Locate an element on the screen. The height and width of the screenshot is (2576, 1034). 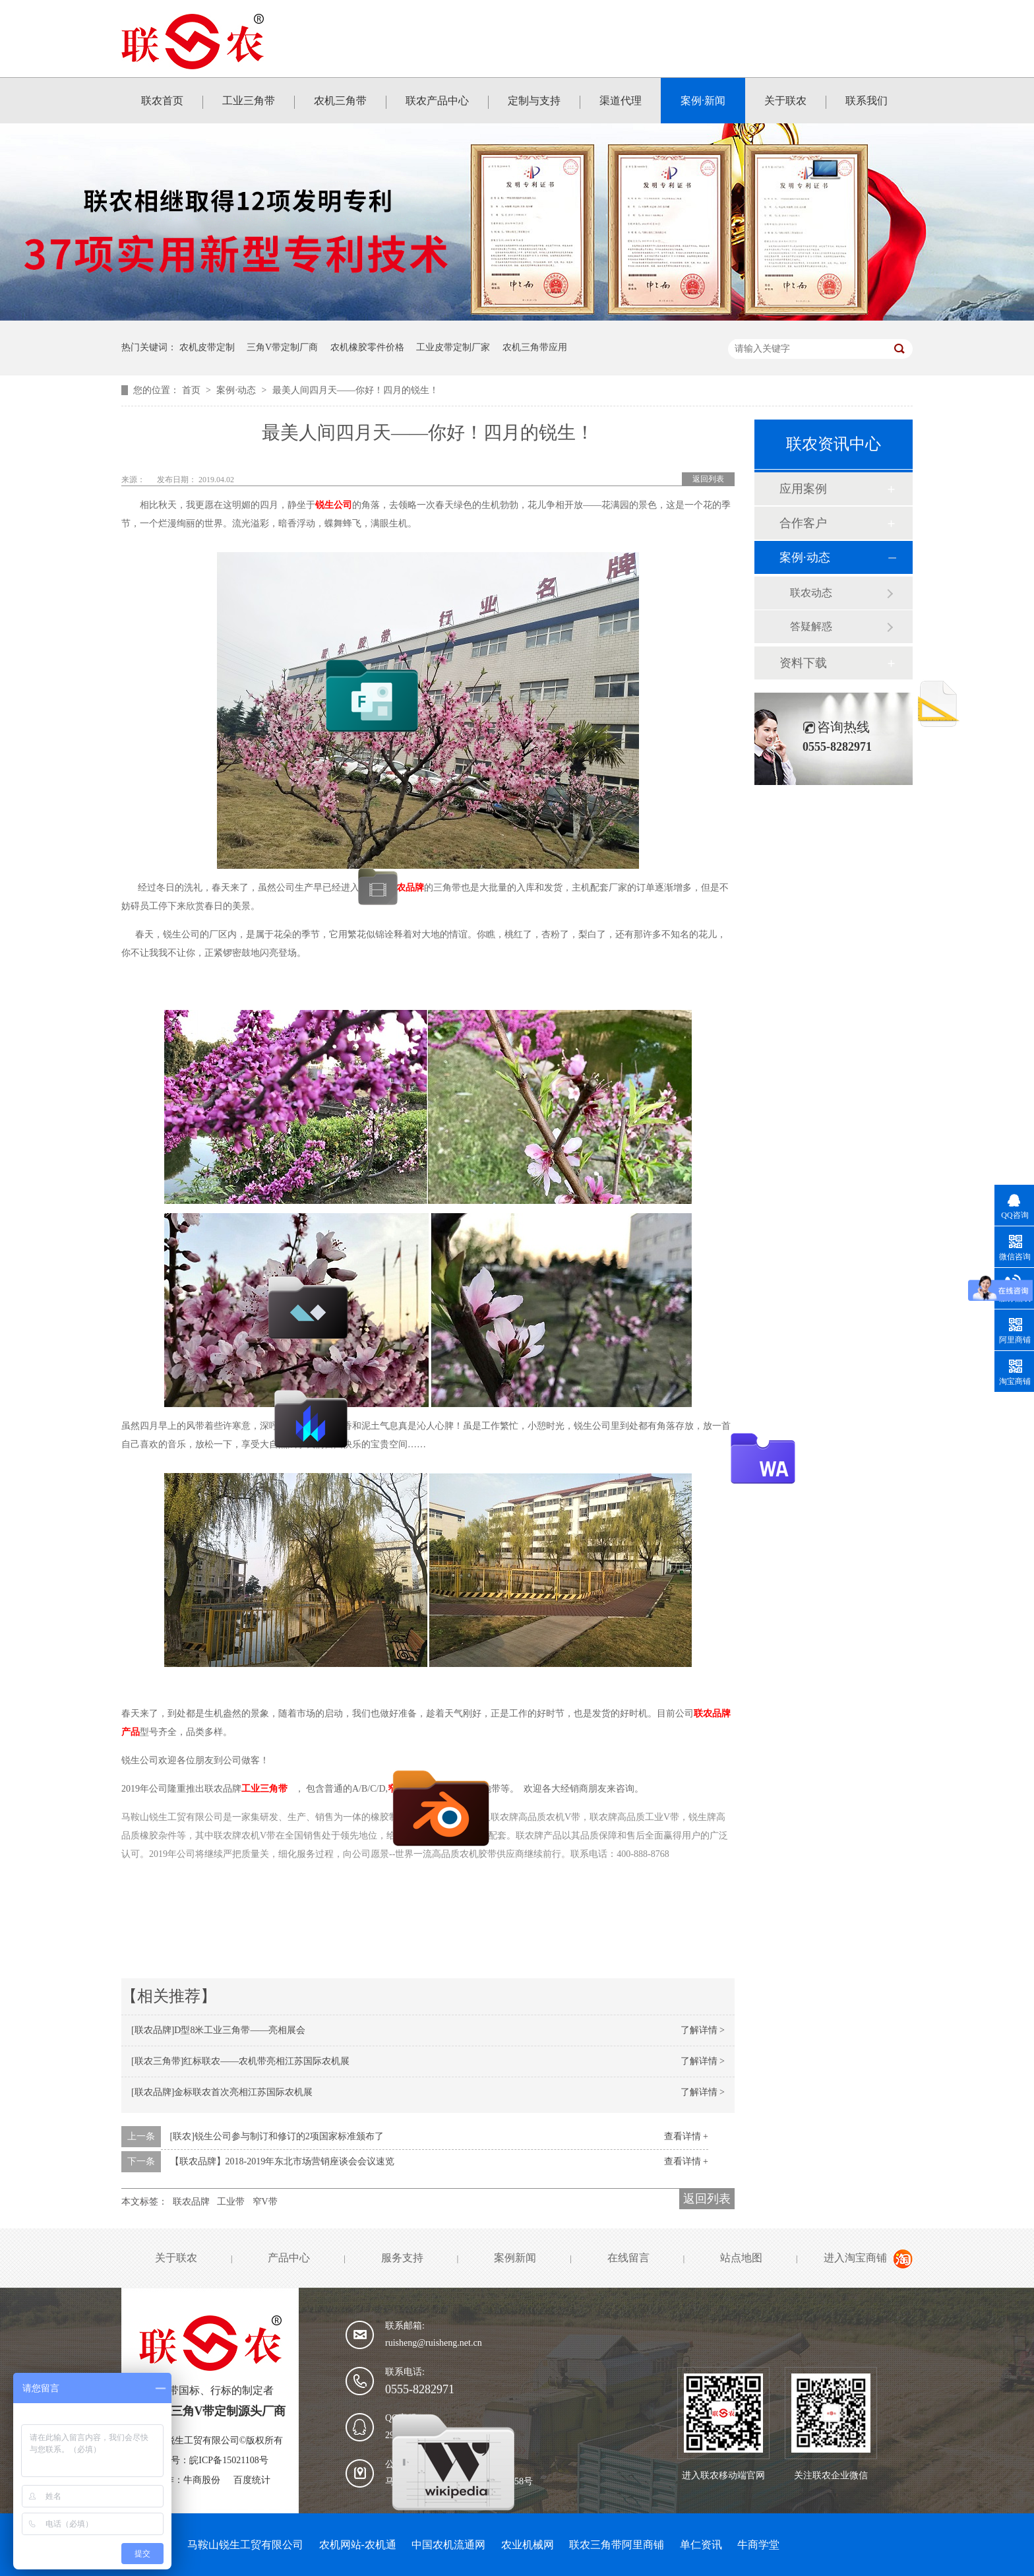
represents this macbook in system preferences or device settings is located at coordinates (825, 168).